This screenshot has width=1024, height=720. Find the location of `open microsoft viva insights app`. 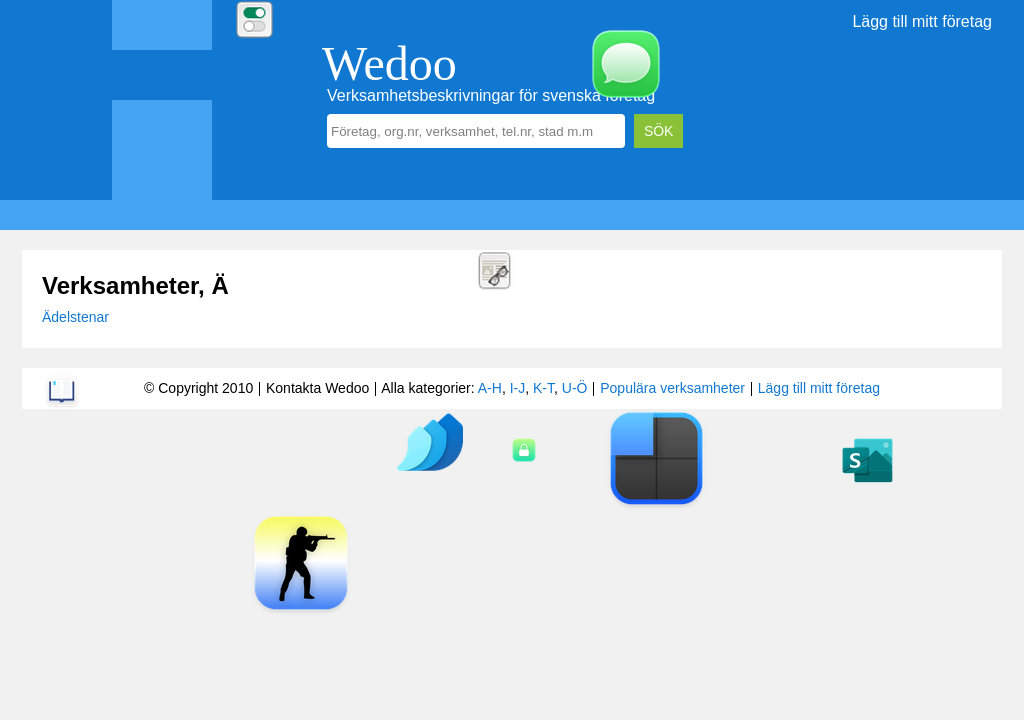

open microsoft viva insights app is located at coordinates (430, 442).